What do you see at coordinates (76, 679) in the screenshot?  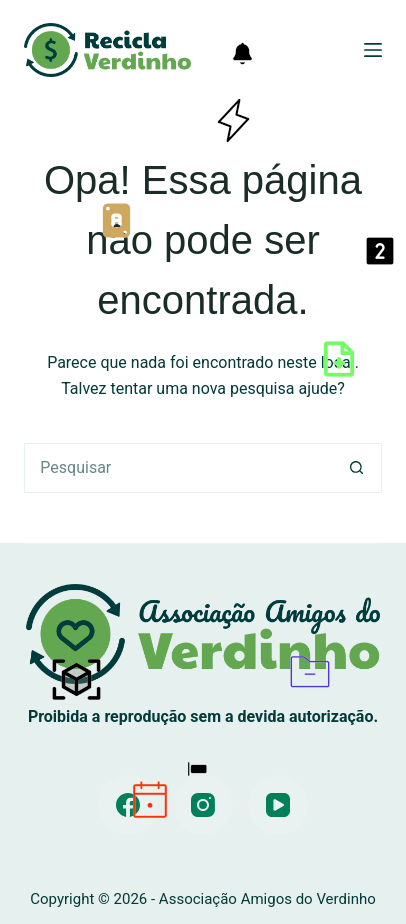 I see `scan or capture a 3D object` at bounding box center [76, 679].